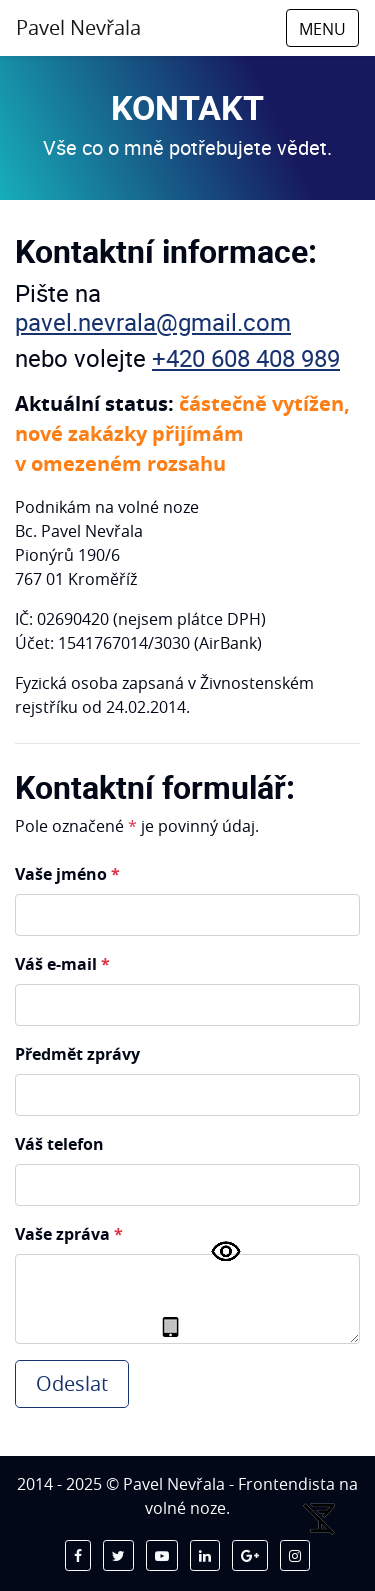 The image size is (375, 1591). What do you see at coordinates (171, 1327) in the screenshot?
I see `switch to tablet view` at bounding box center [171, 1327].